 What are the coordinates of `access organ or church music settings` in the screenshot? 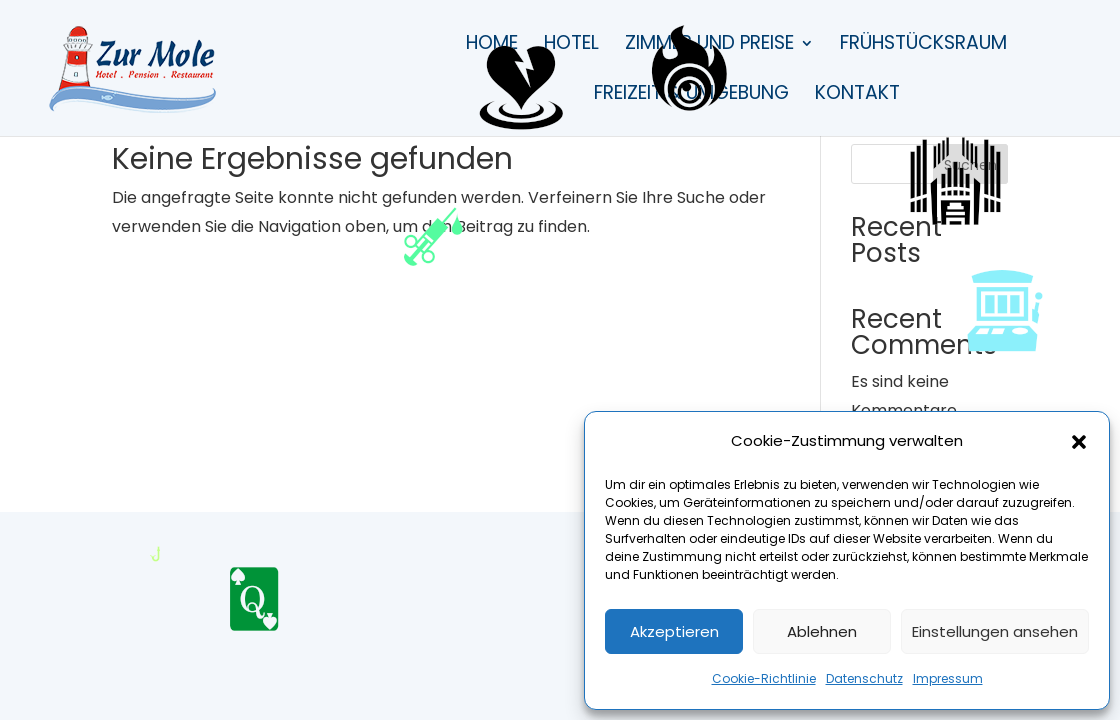 It's located at (955, 179).